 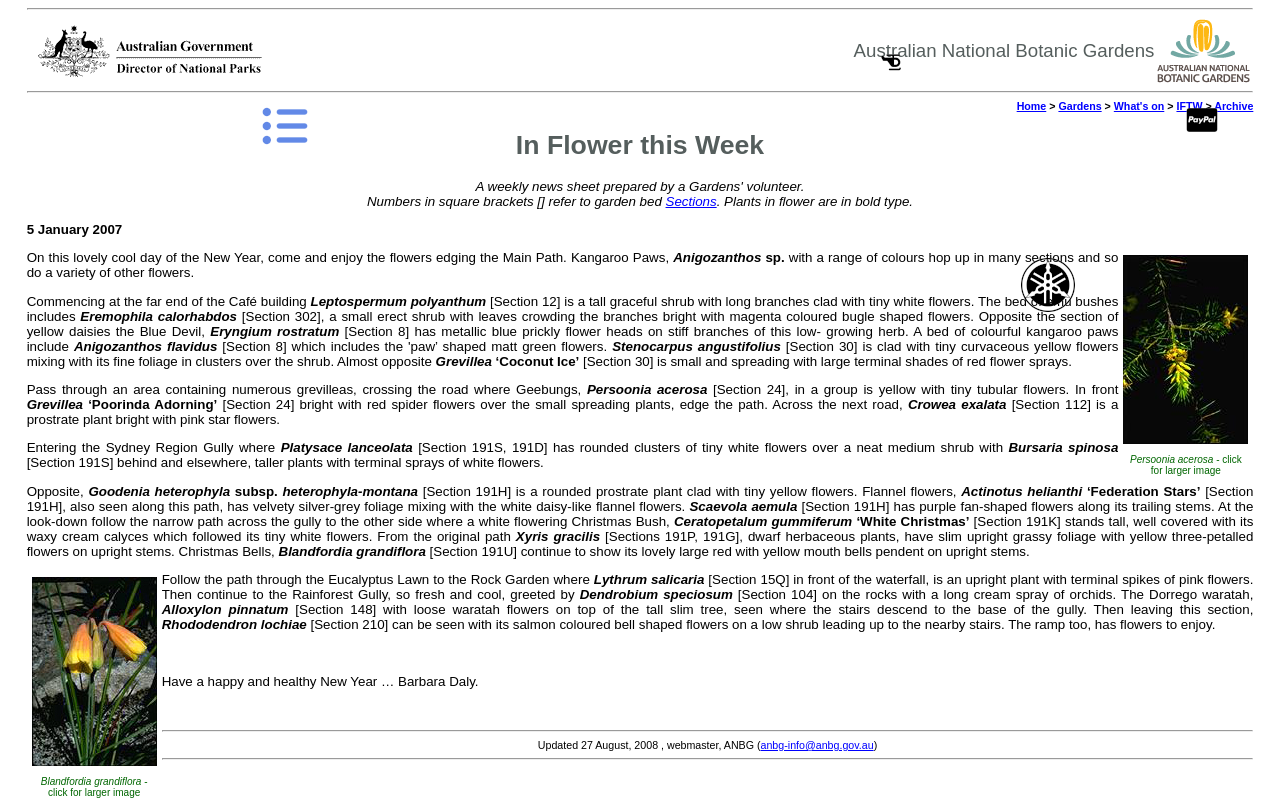 What do you see at coordinates (1202, 120) in the screenshot?
I see `pay with PayPal` at bounding box center [1202, 120].